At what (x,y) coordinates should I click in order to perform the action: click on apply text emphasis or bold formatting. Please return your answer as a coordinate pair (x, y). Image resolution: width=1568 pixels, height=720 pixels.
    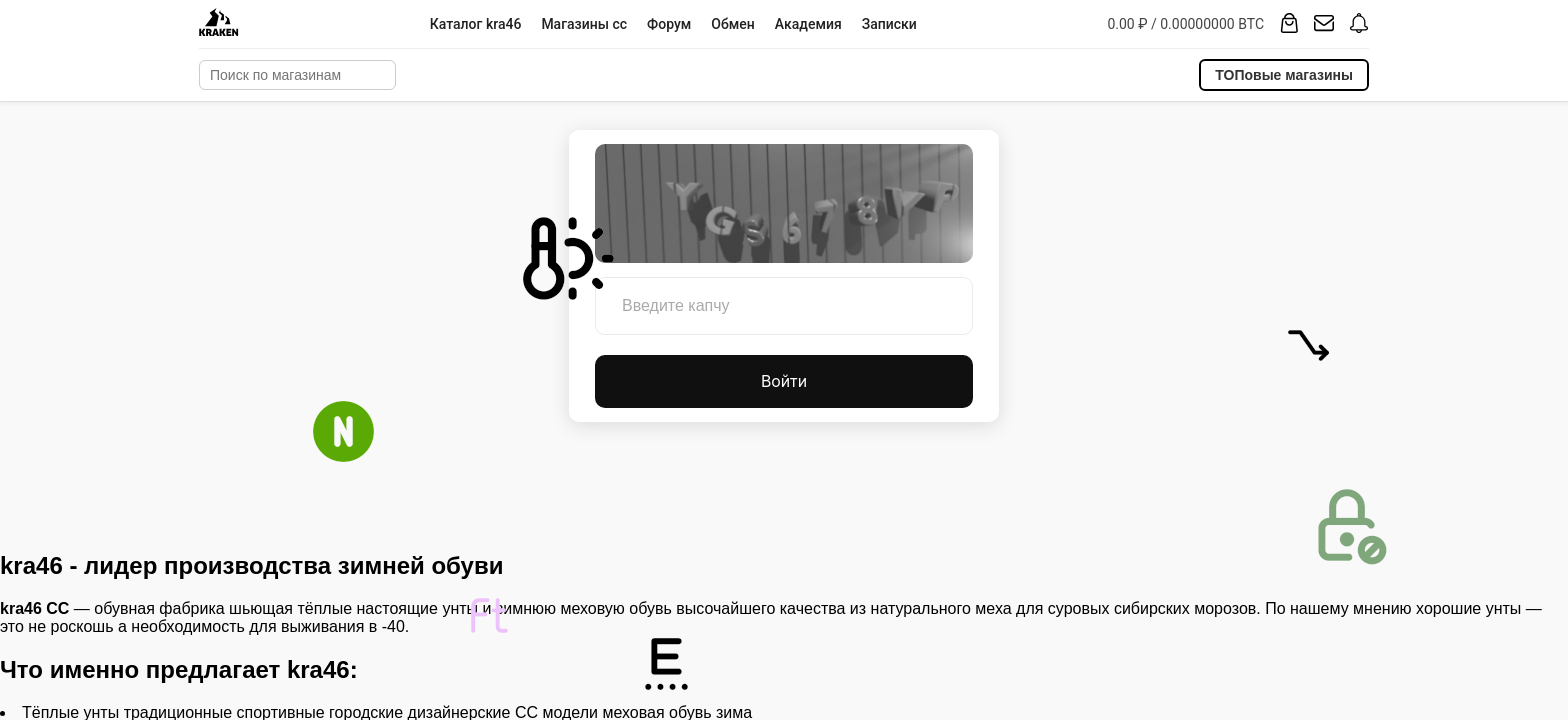
    Looking at the image, I should click on (666, 662).